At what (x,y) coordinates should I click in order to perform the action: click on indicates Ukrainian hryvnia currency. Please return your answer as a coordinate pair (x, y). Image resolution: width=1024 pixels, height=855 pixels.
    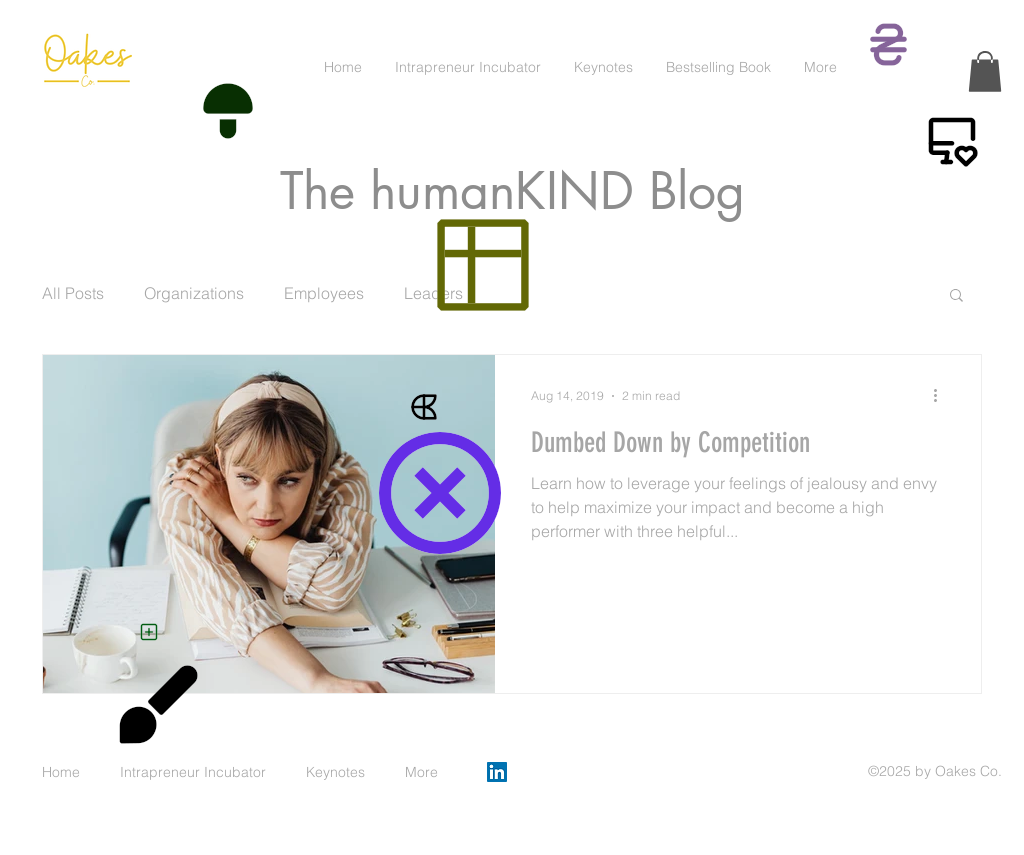
    Looking at the image, I should click on (888, 44).